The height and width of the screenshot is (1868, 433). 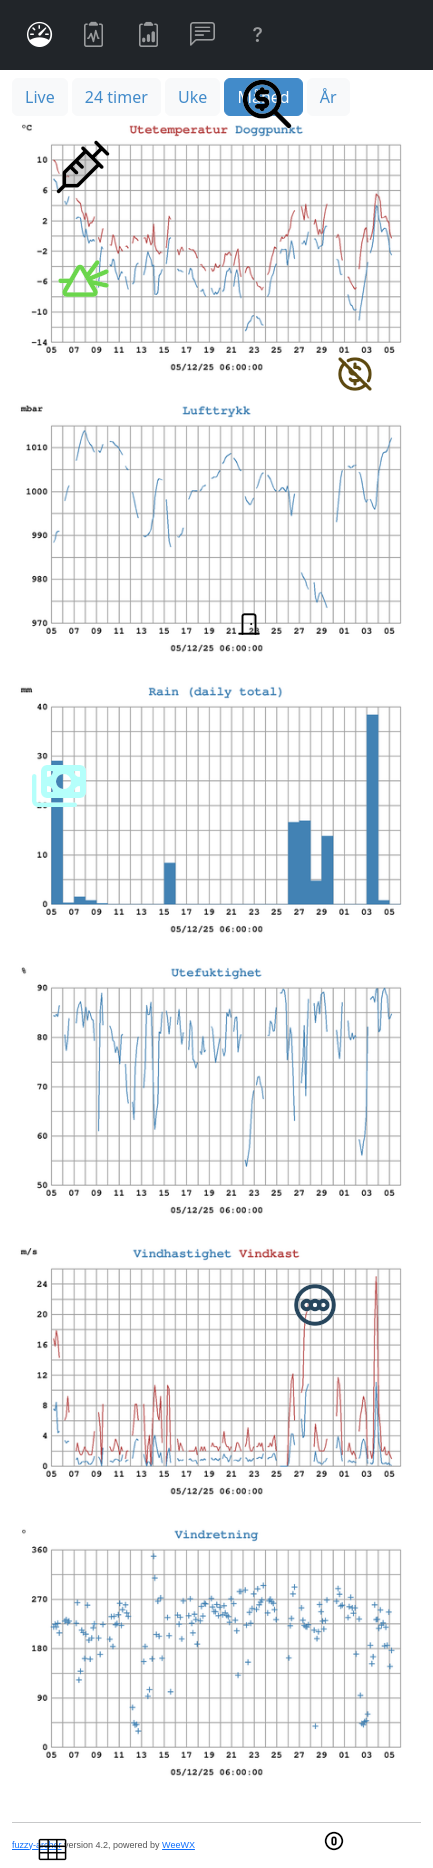 I want to click on view payment or billing information, so click(x=59, y=786).